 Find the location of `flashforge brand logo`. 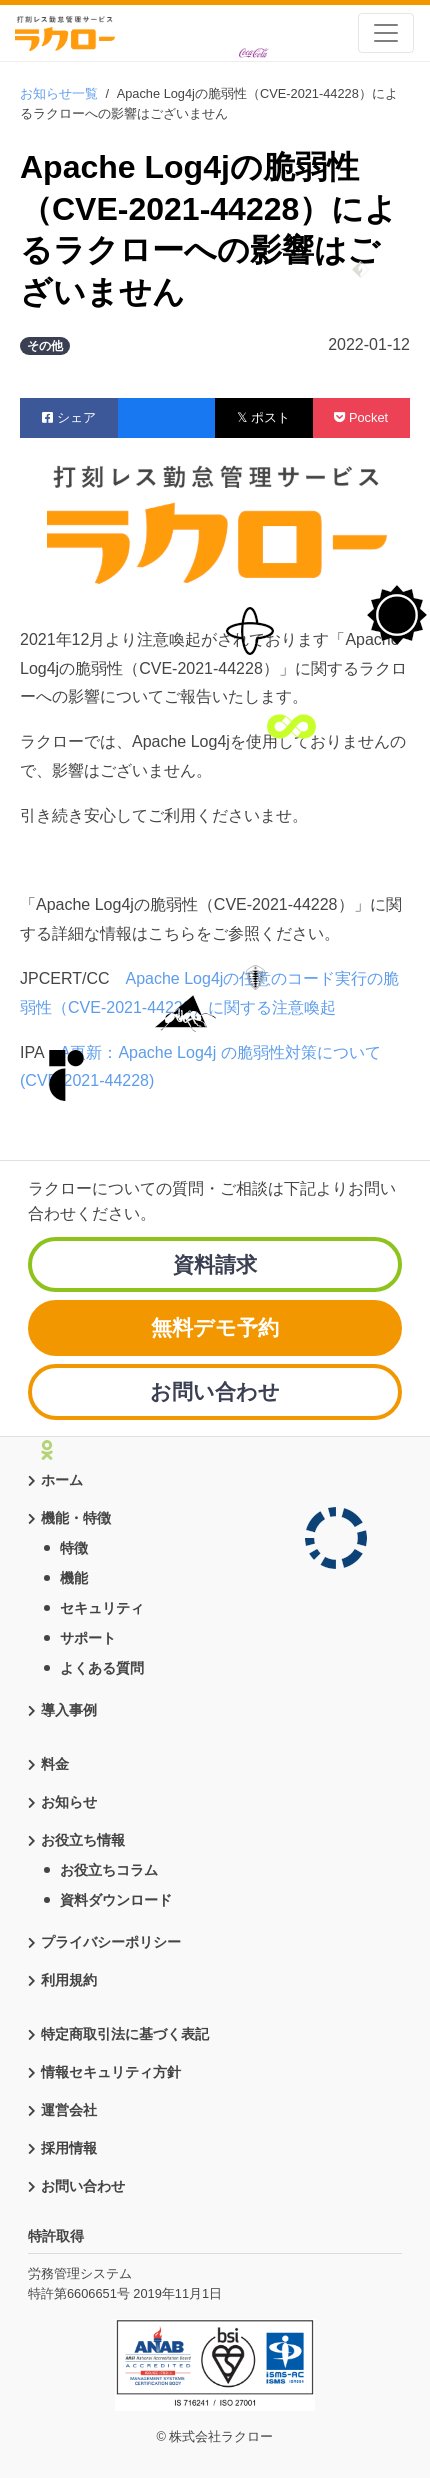

flashforge brand logo is located at coordinates (360, 269).